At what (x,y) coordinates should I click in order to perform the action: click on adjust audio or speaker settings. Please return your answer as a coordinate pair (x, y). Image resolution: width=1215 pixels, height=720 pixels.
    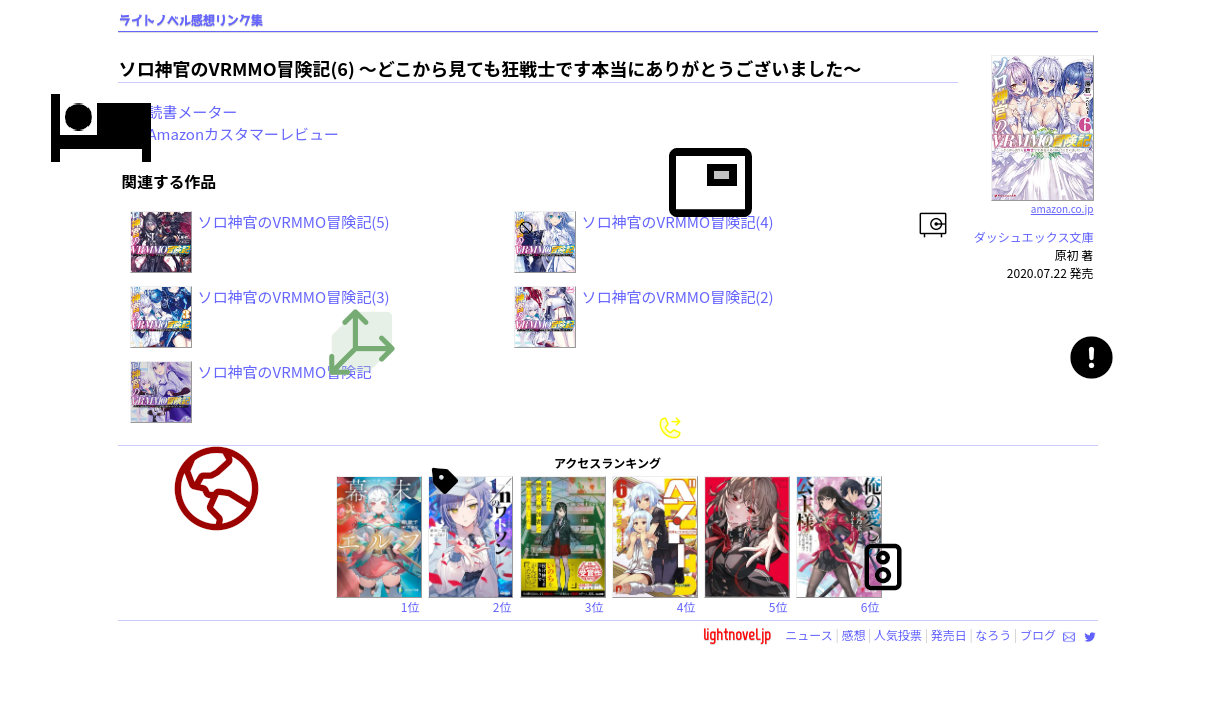
    Looking at the image, I should click on (883, 567).